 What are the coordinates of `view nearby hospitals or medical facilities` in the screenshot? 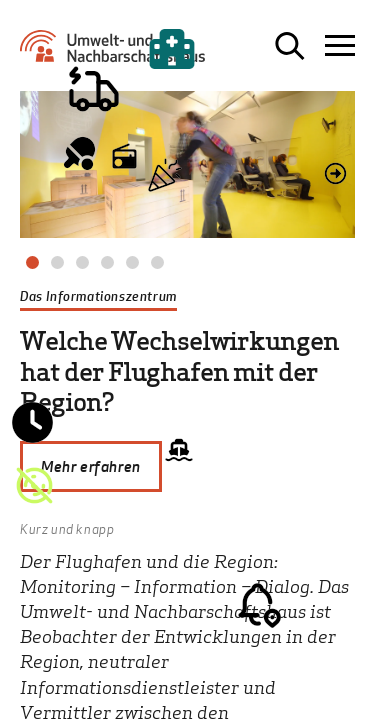 It's located at (172, 49).